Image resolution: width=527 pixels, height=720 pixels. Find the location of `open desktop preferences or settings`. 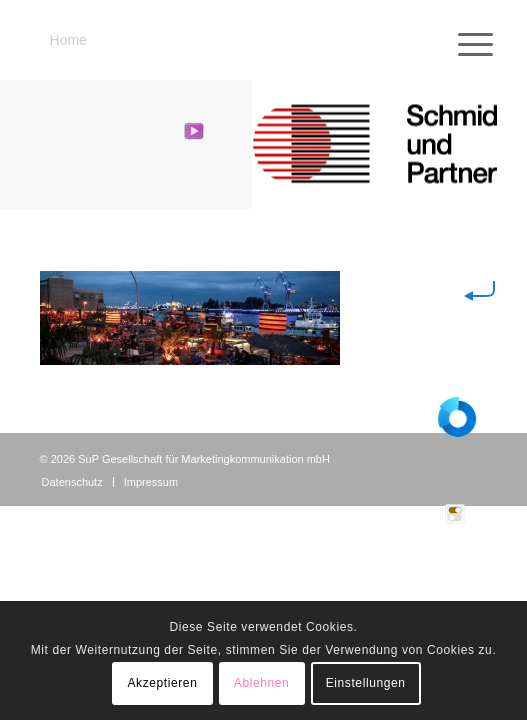

open desktop preferences or settings is located at coordinates (455, 514).